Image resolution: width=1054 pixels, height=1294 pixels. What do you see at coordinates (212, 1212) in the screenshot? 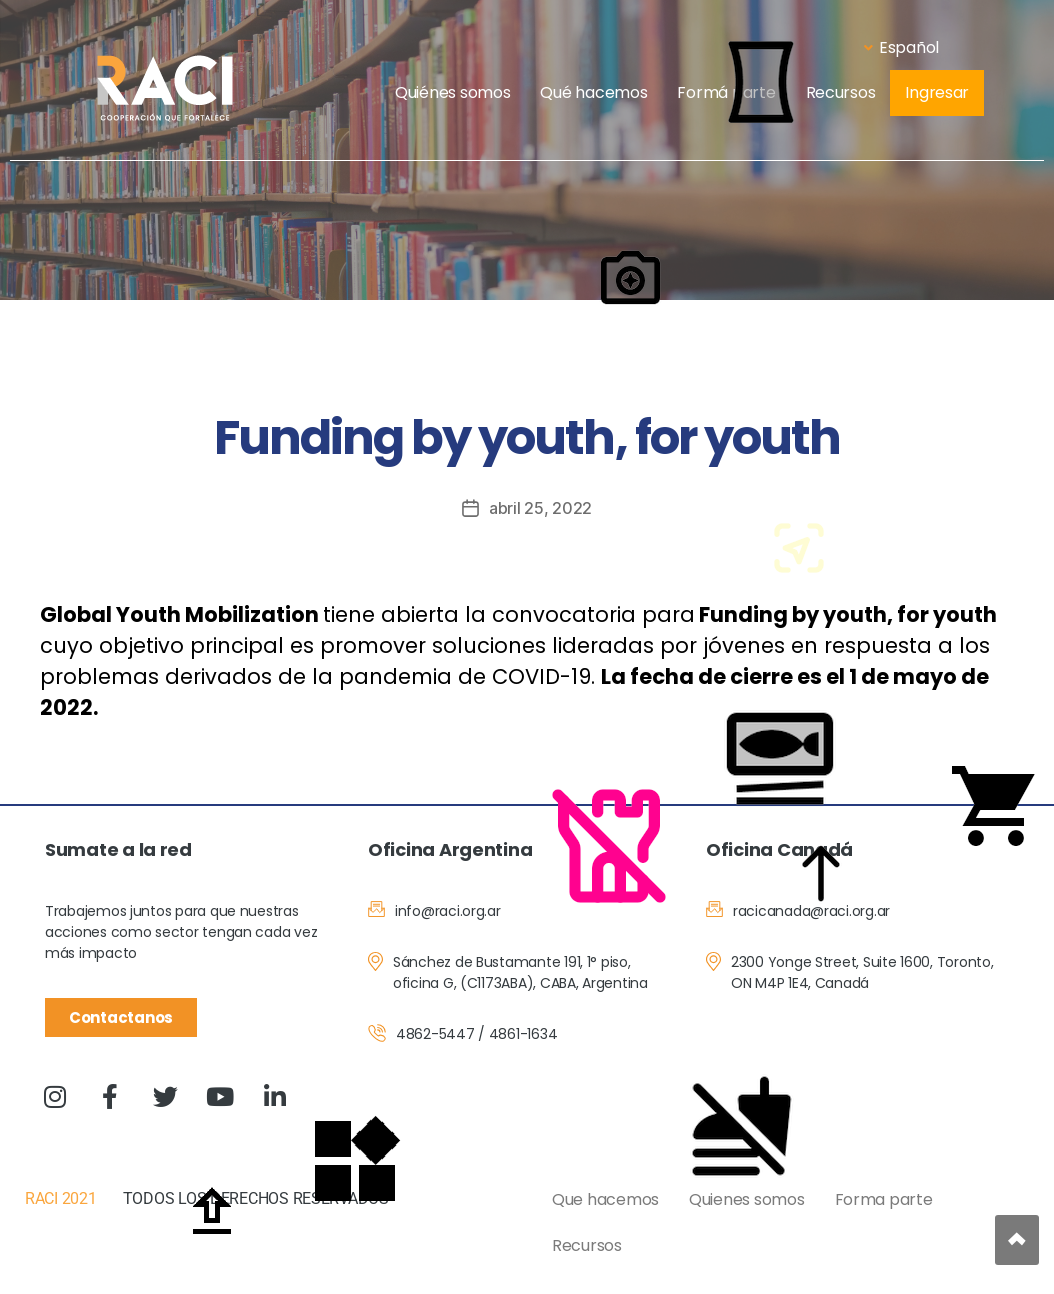
I see `upload a file from your device` at bounding box center [212, 1212].